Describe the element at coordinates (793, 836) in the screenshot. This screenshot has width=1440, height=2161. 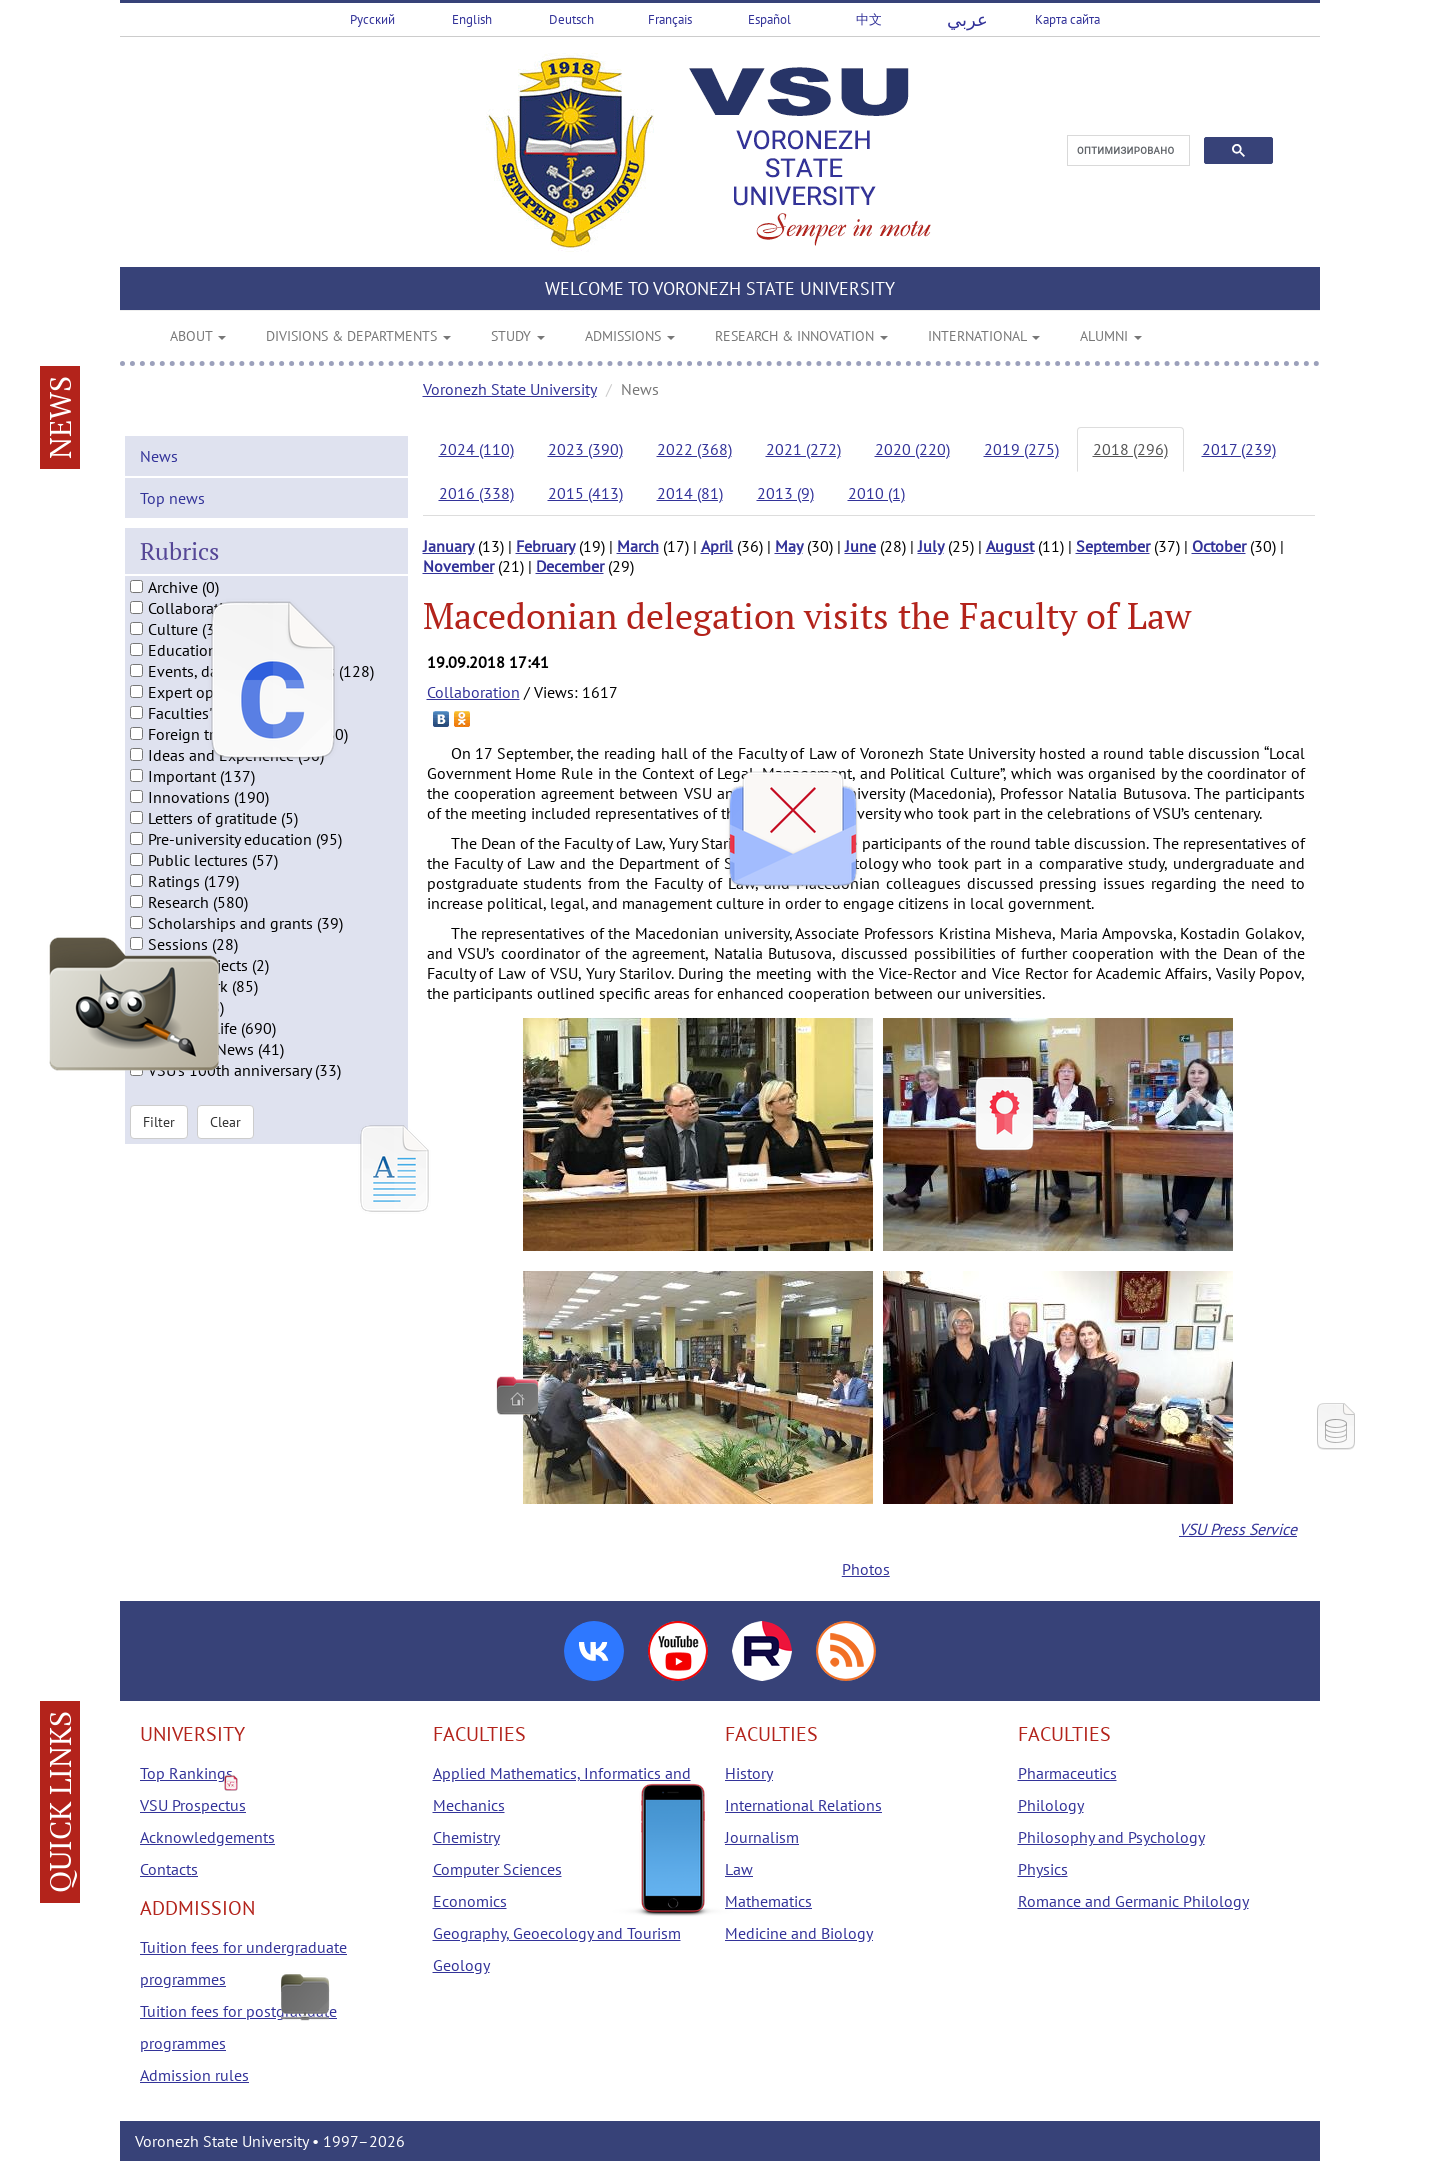
I see `mark email as spam or junk` at that location.